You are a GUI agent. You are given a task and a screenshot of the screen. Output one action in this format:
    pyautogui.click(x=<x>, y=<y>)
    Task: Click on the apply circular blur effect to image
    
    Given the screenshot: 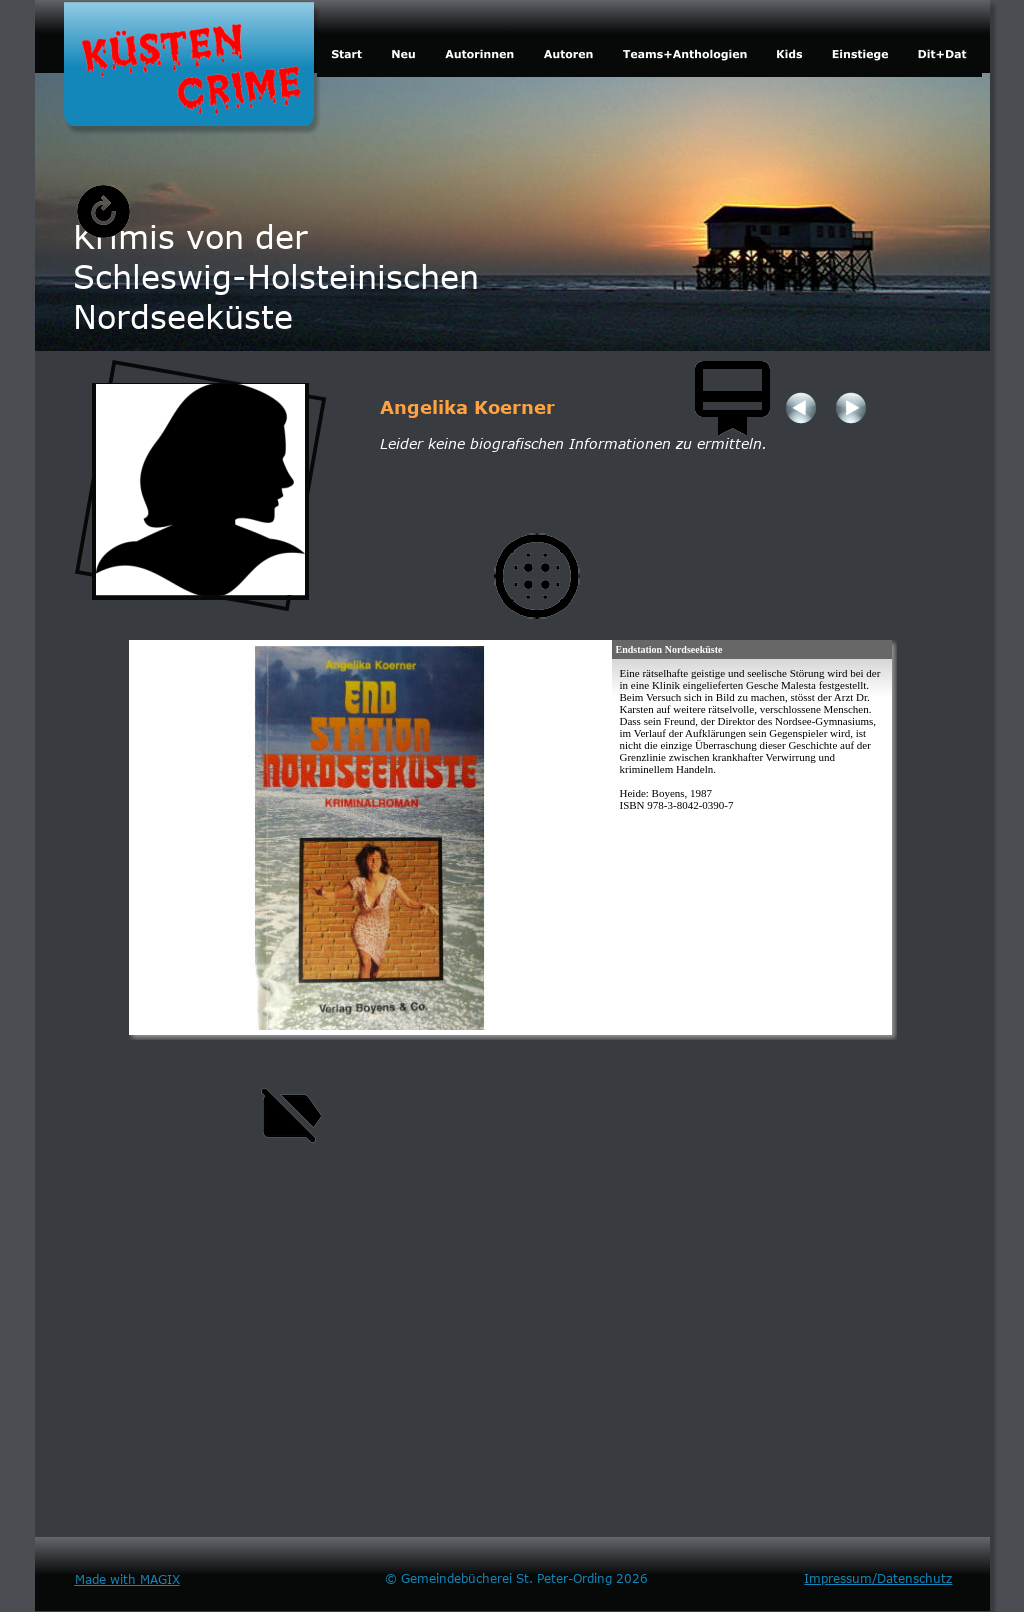 What is the action you would take?
    pyautogui.click(x=537, y=576)
    